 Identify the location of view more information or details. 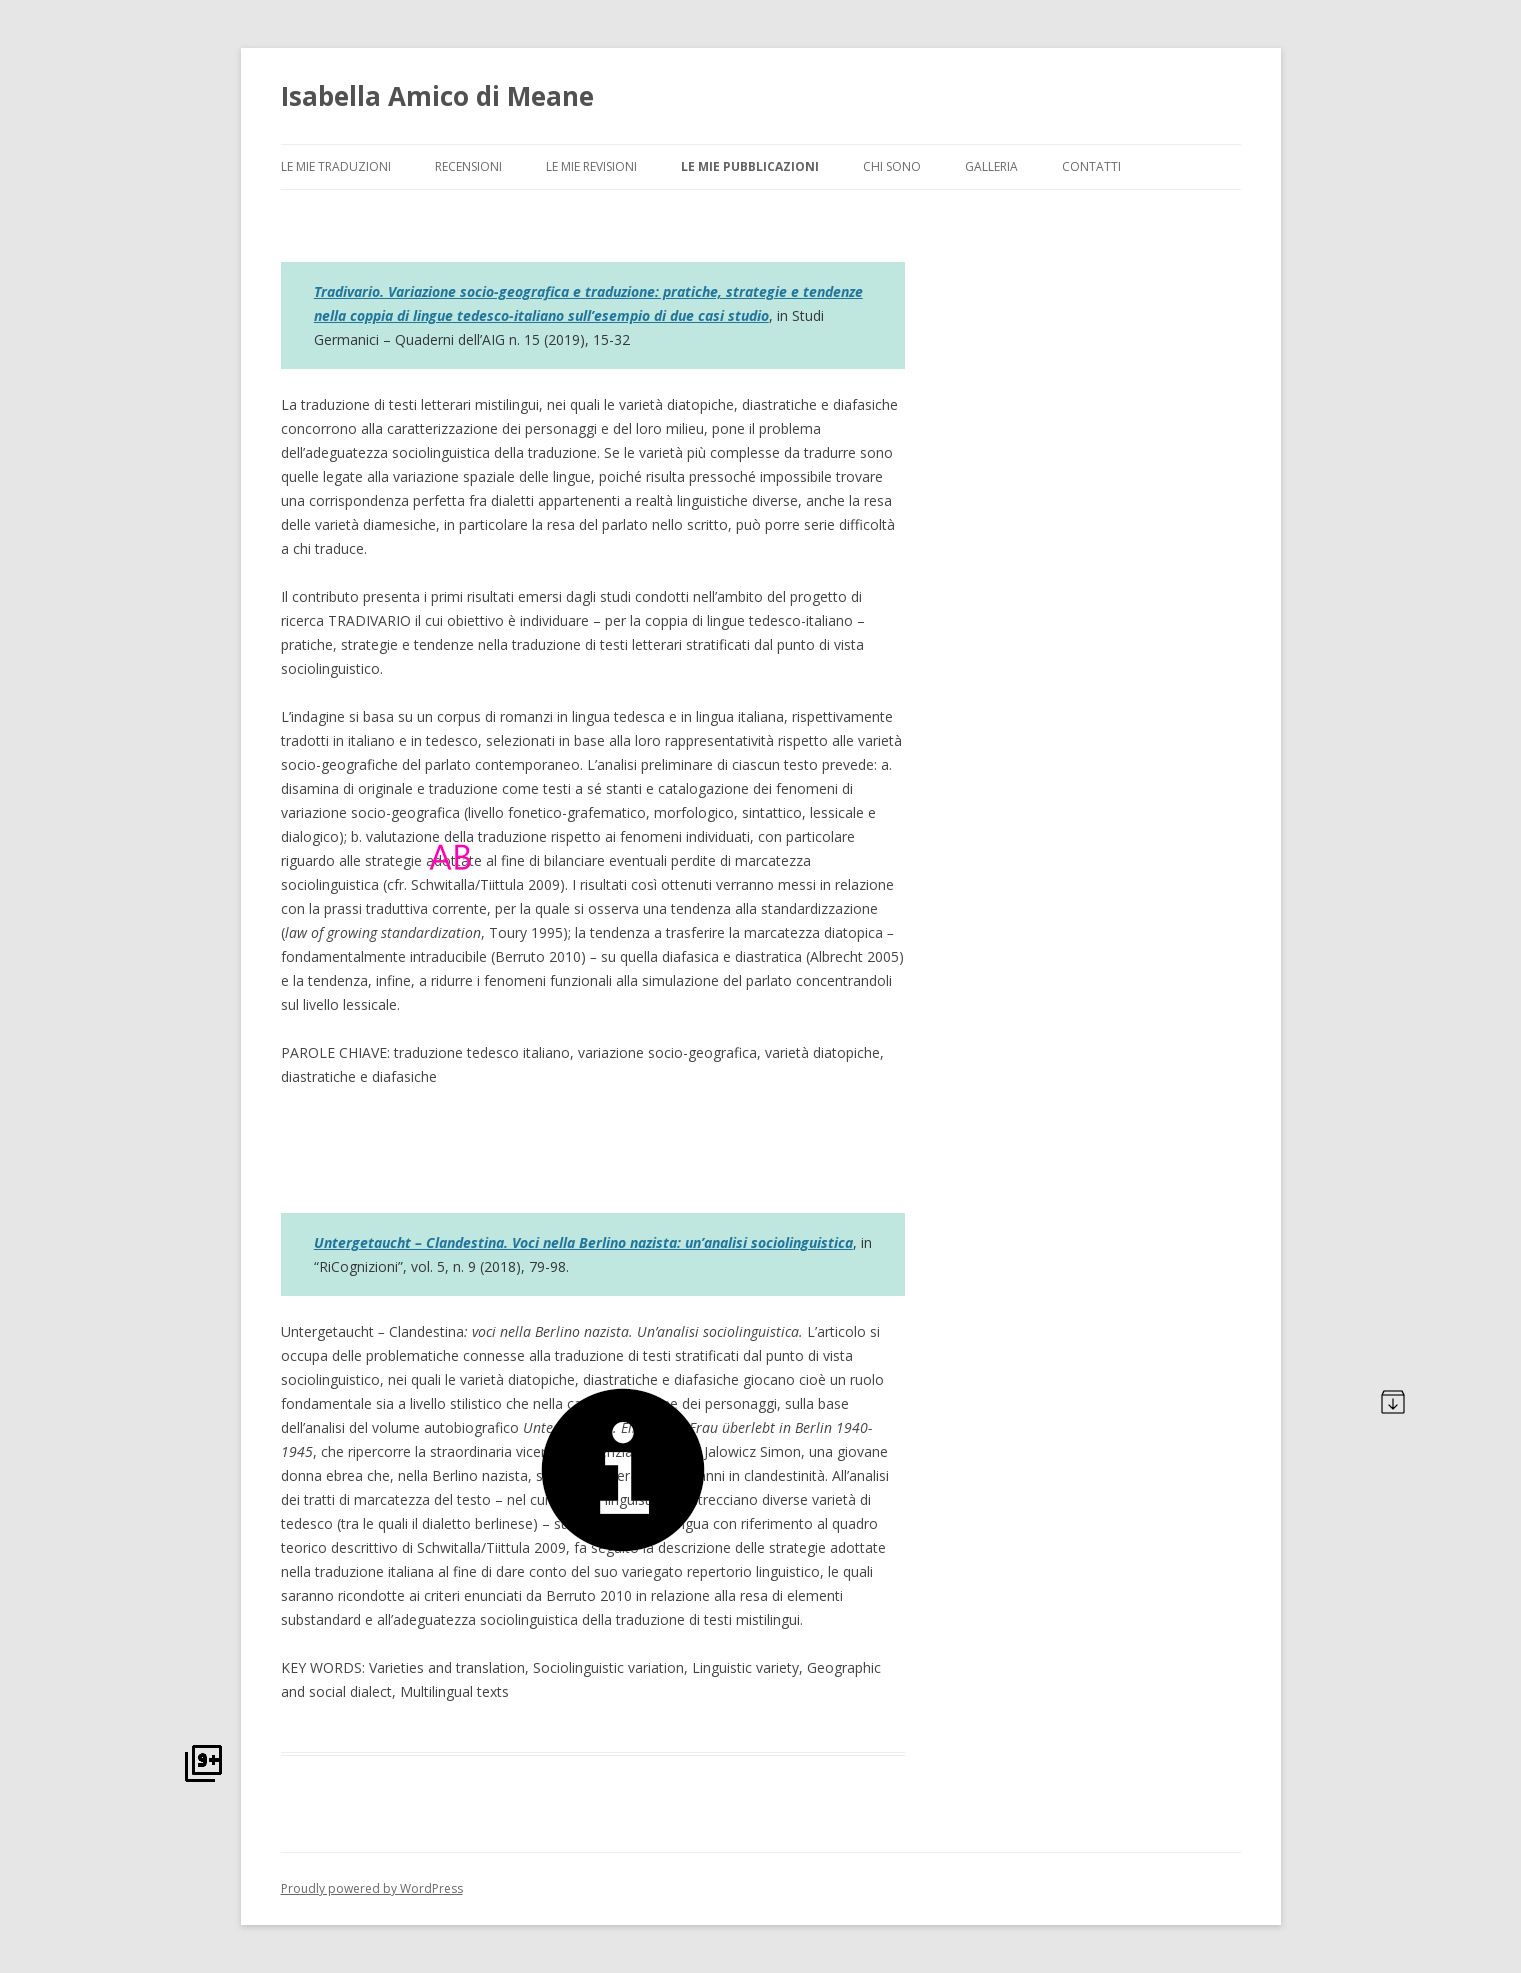
(623, 1470).